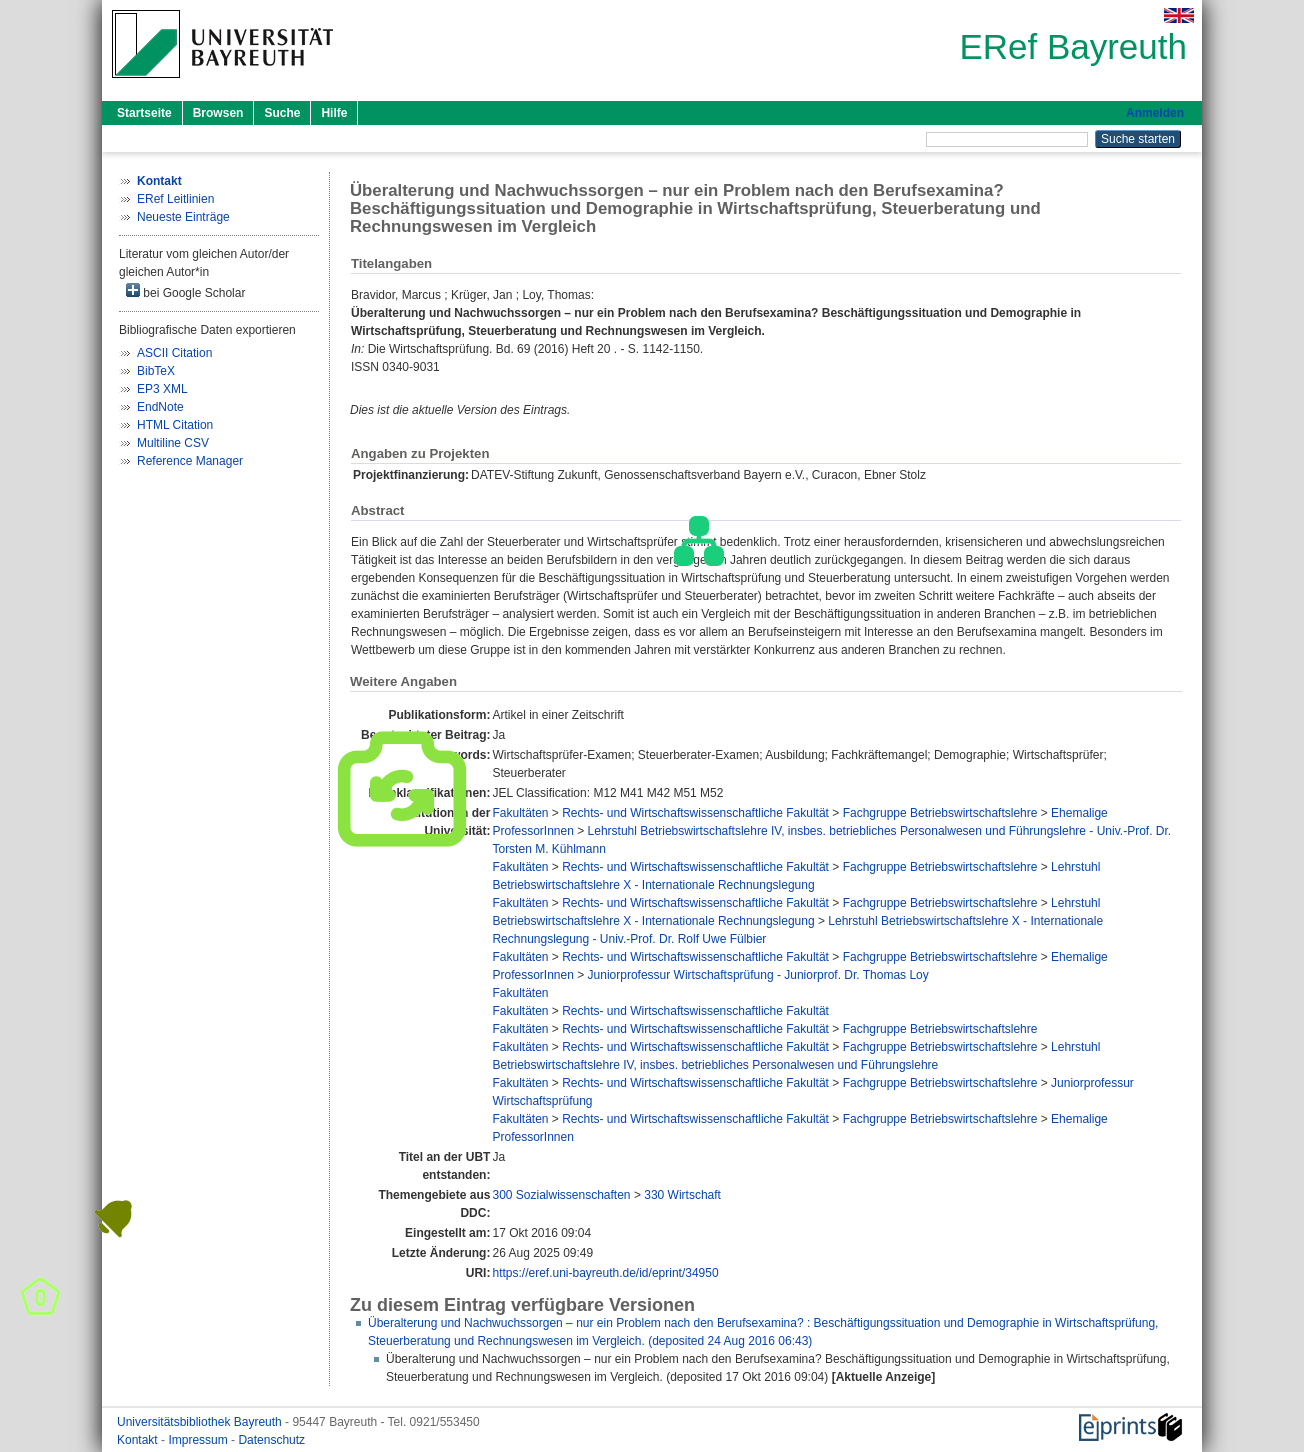 The image size is (1304, 1452). I want to click on notifications are active, so click(113, 1218).